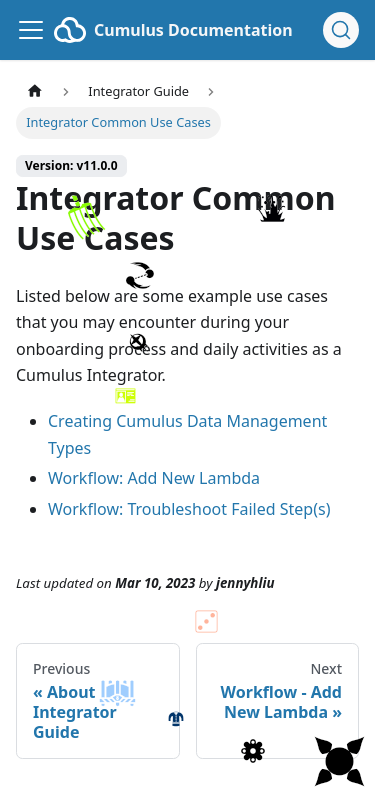 This screenshot has width=375, height=791. I want to click on select bolas as your weapon or tool, so click(140, 276).